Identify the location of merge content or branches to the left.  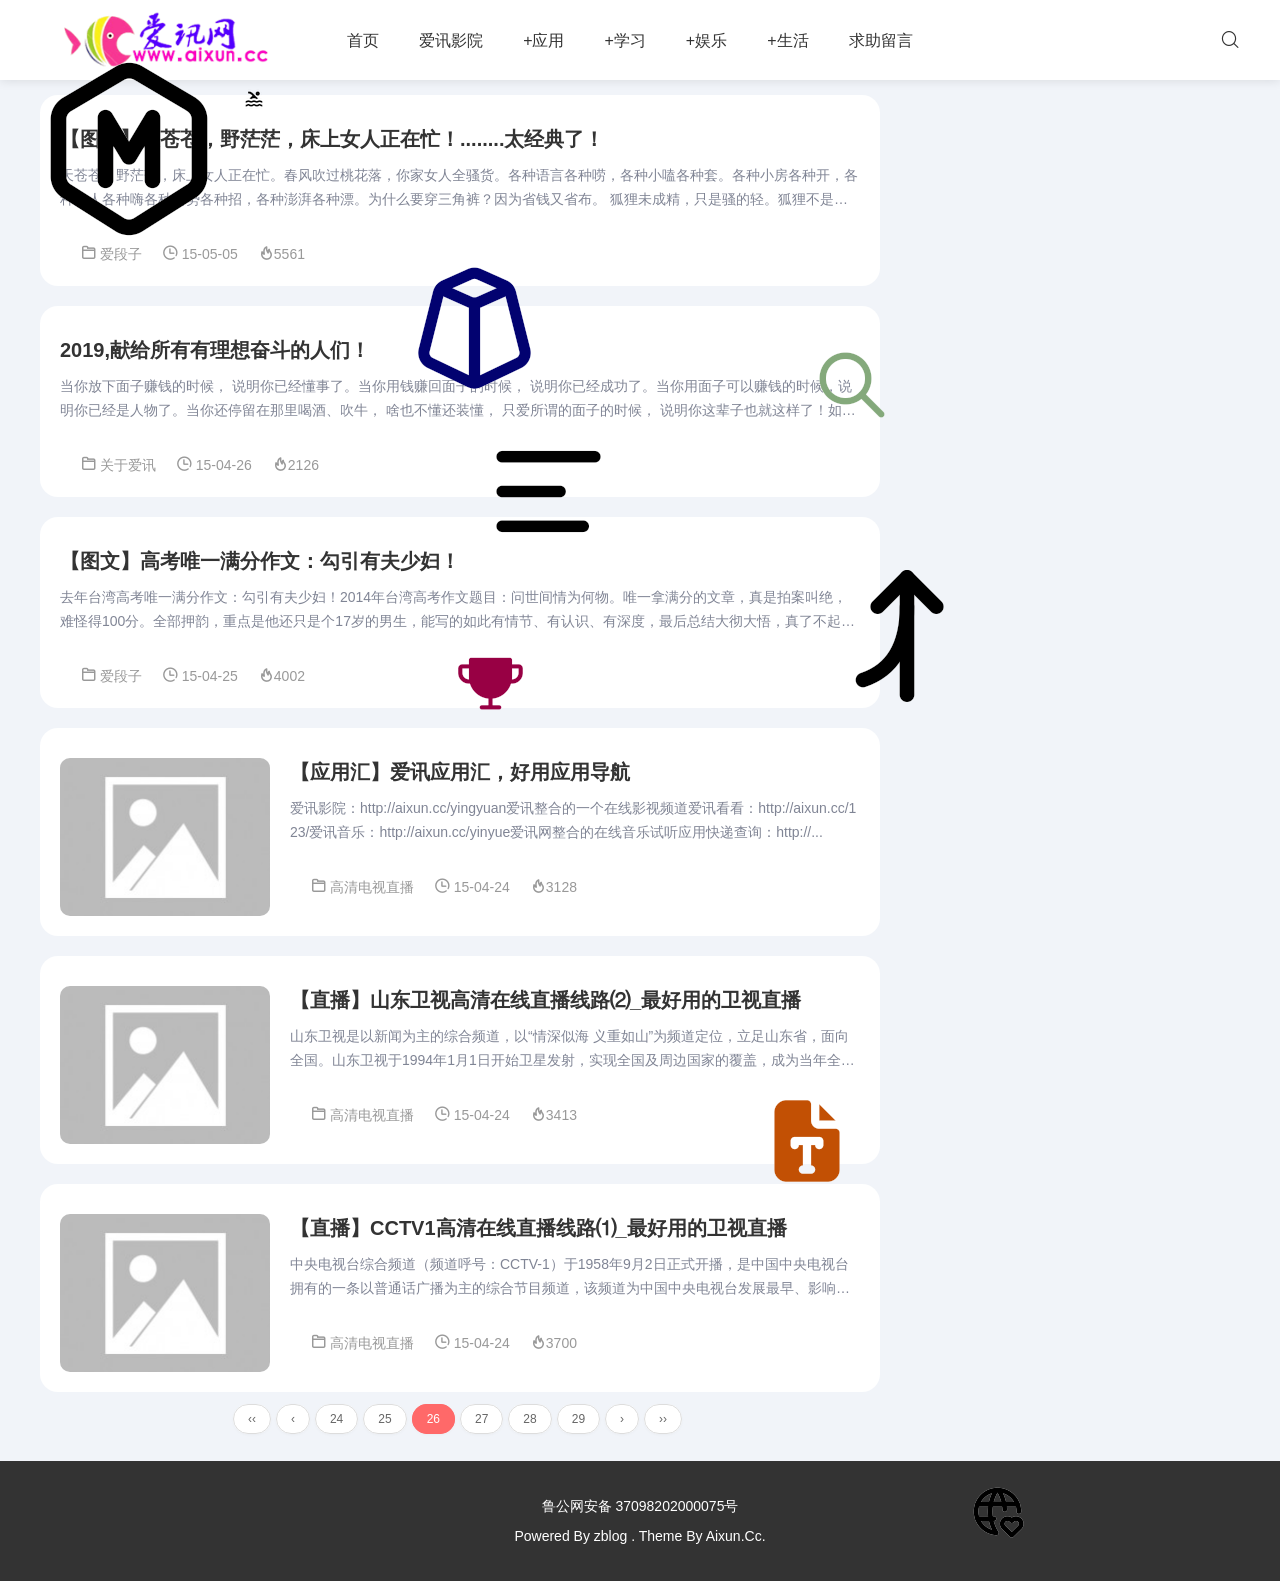
(907, 636).